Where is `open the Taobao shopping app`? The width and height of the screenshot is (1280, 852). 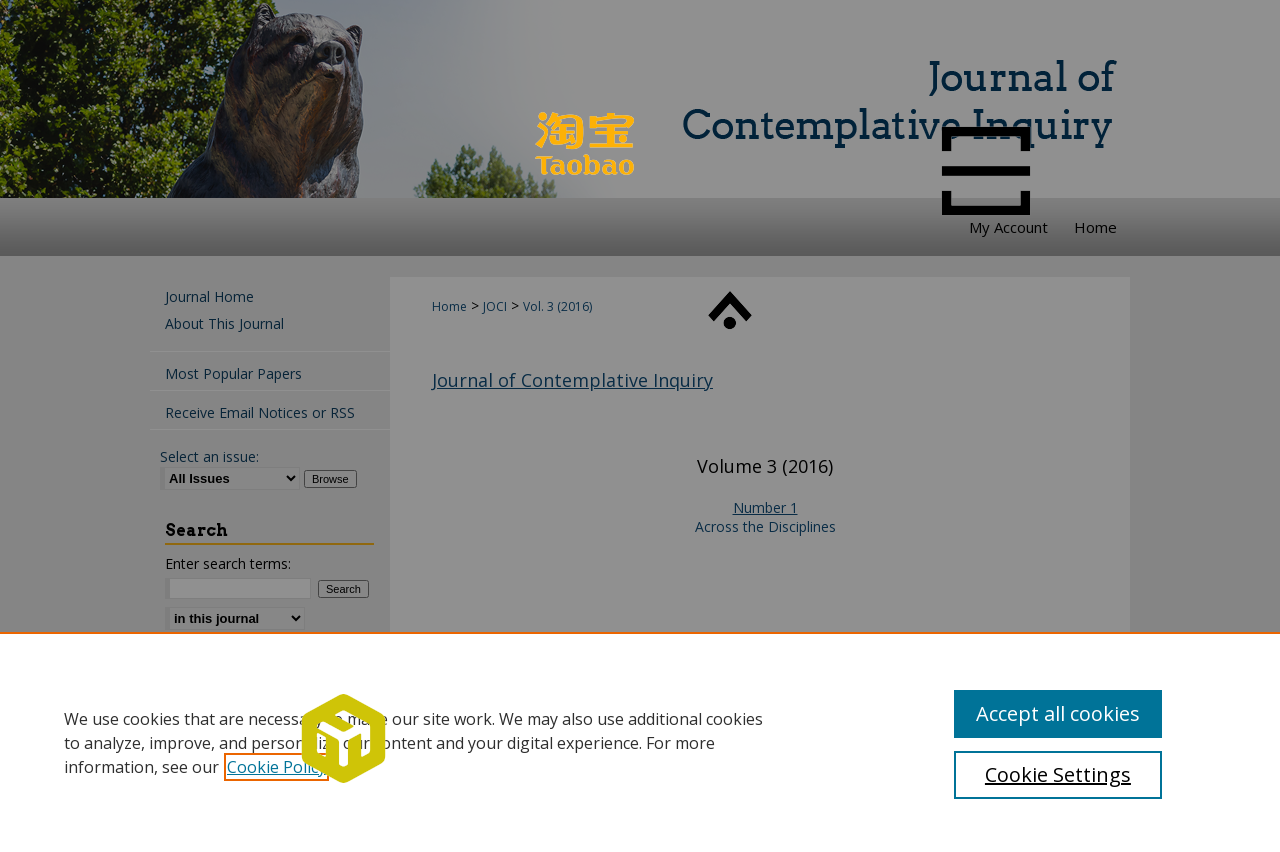
open the Taobao shopping app is located at coordinates (584, 143).